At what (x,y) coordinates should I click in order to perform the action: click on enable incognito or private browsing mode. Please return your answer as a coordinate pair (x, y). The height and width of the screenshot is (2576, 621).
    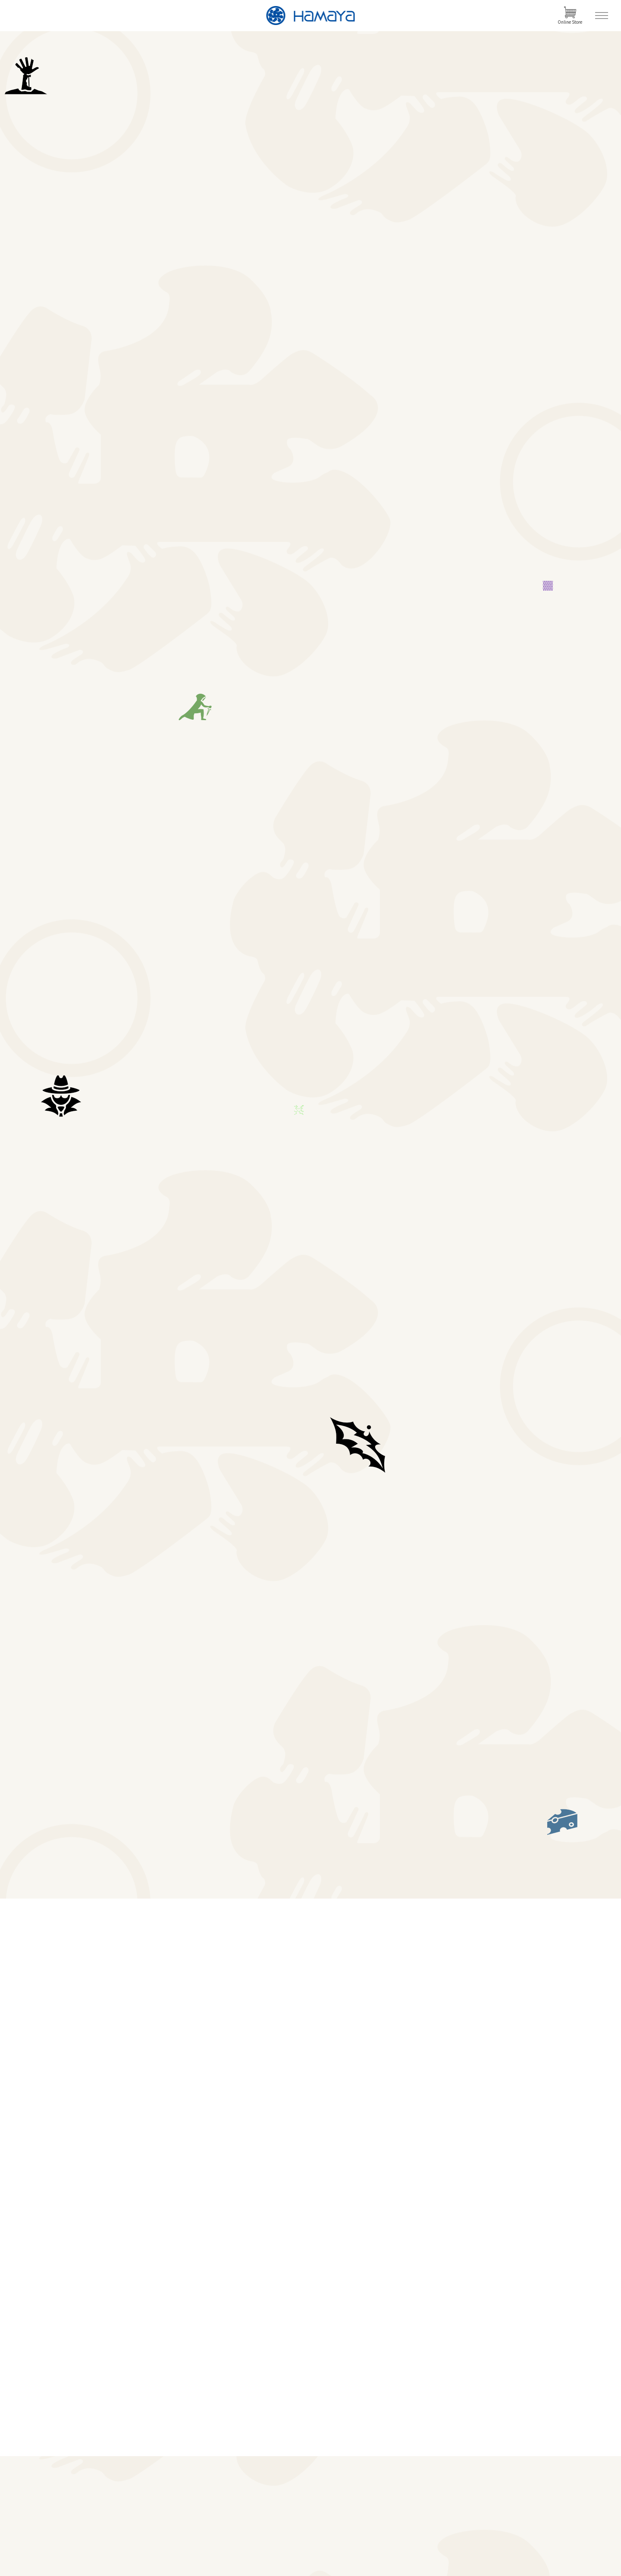
    Looking at the image, I should click on (61, 1096).